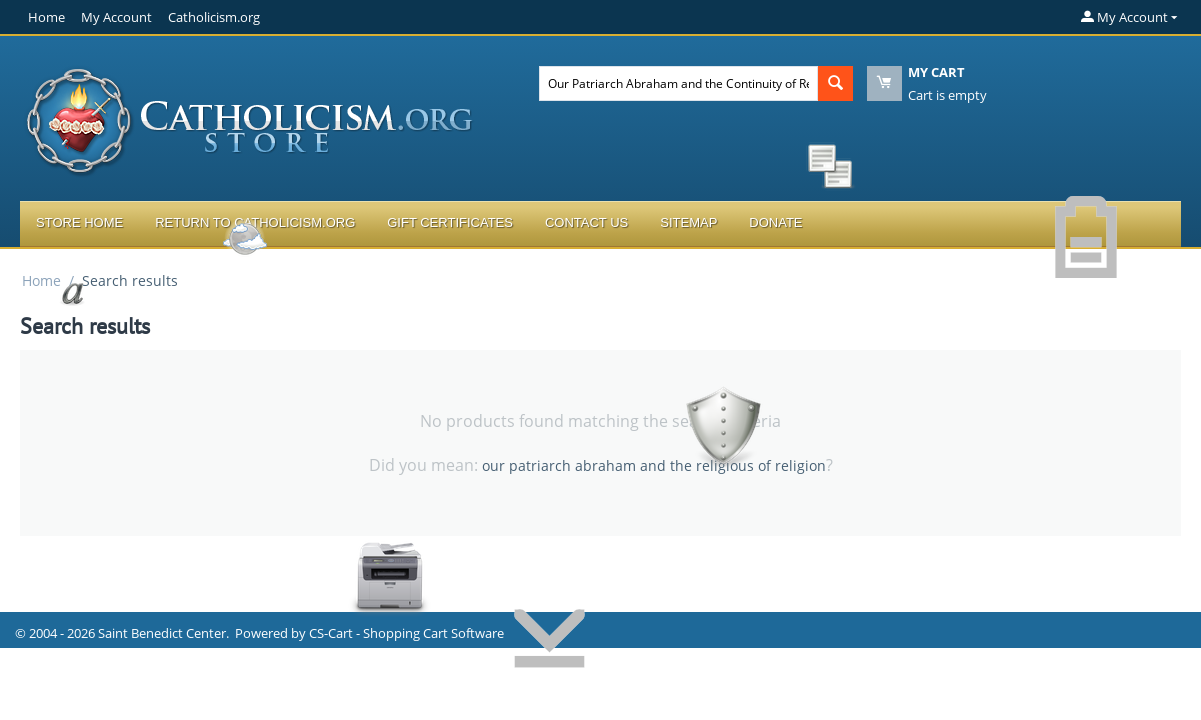 The width and height of the screenshot is (1201, 720). Describe the element at coordinates (73, 293) in the screenshot. I see `apply italic formatting to selected text` at that location.